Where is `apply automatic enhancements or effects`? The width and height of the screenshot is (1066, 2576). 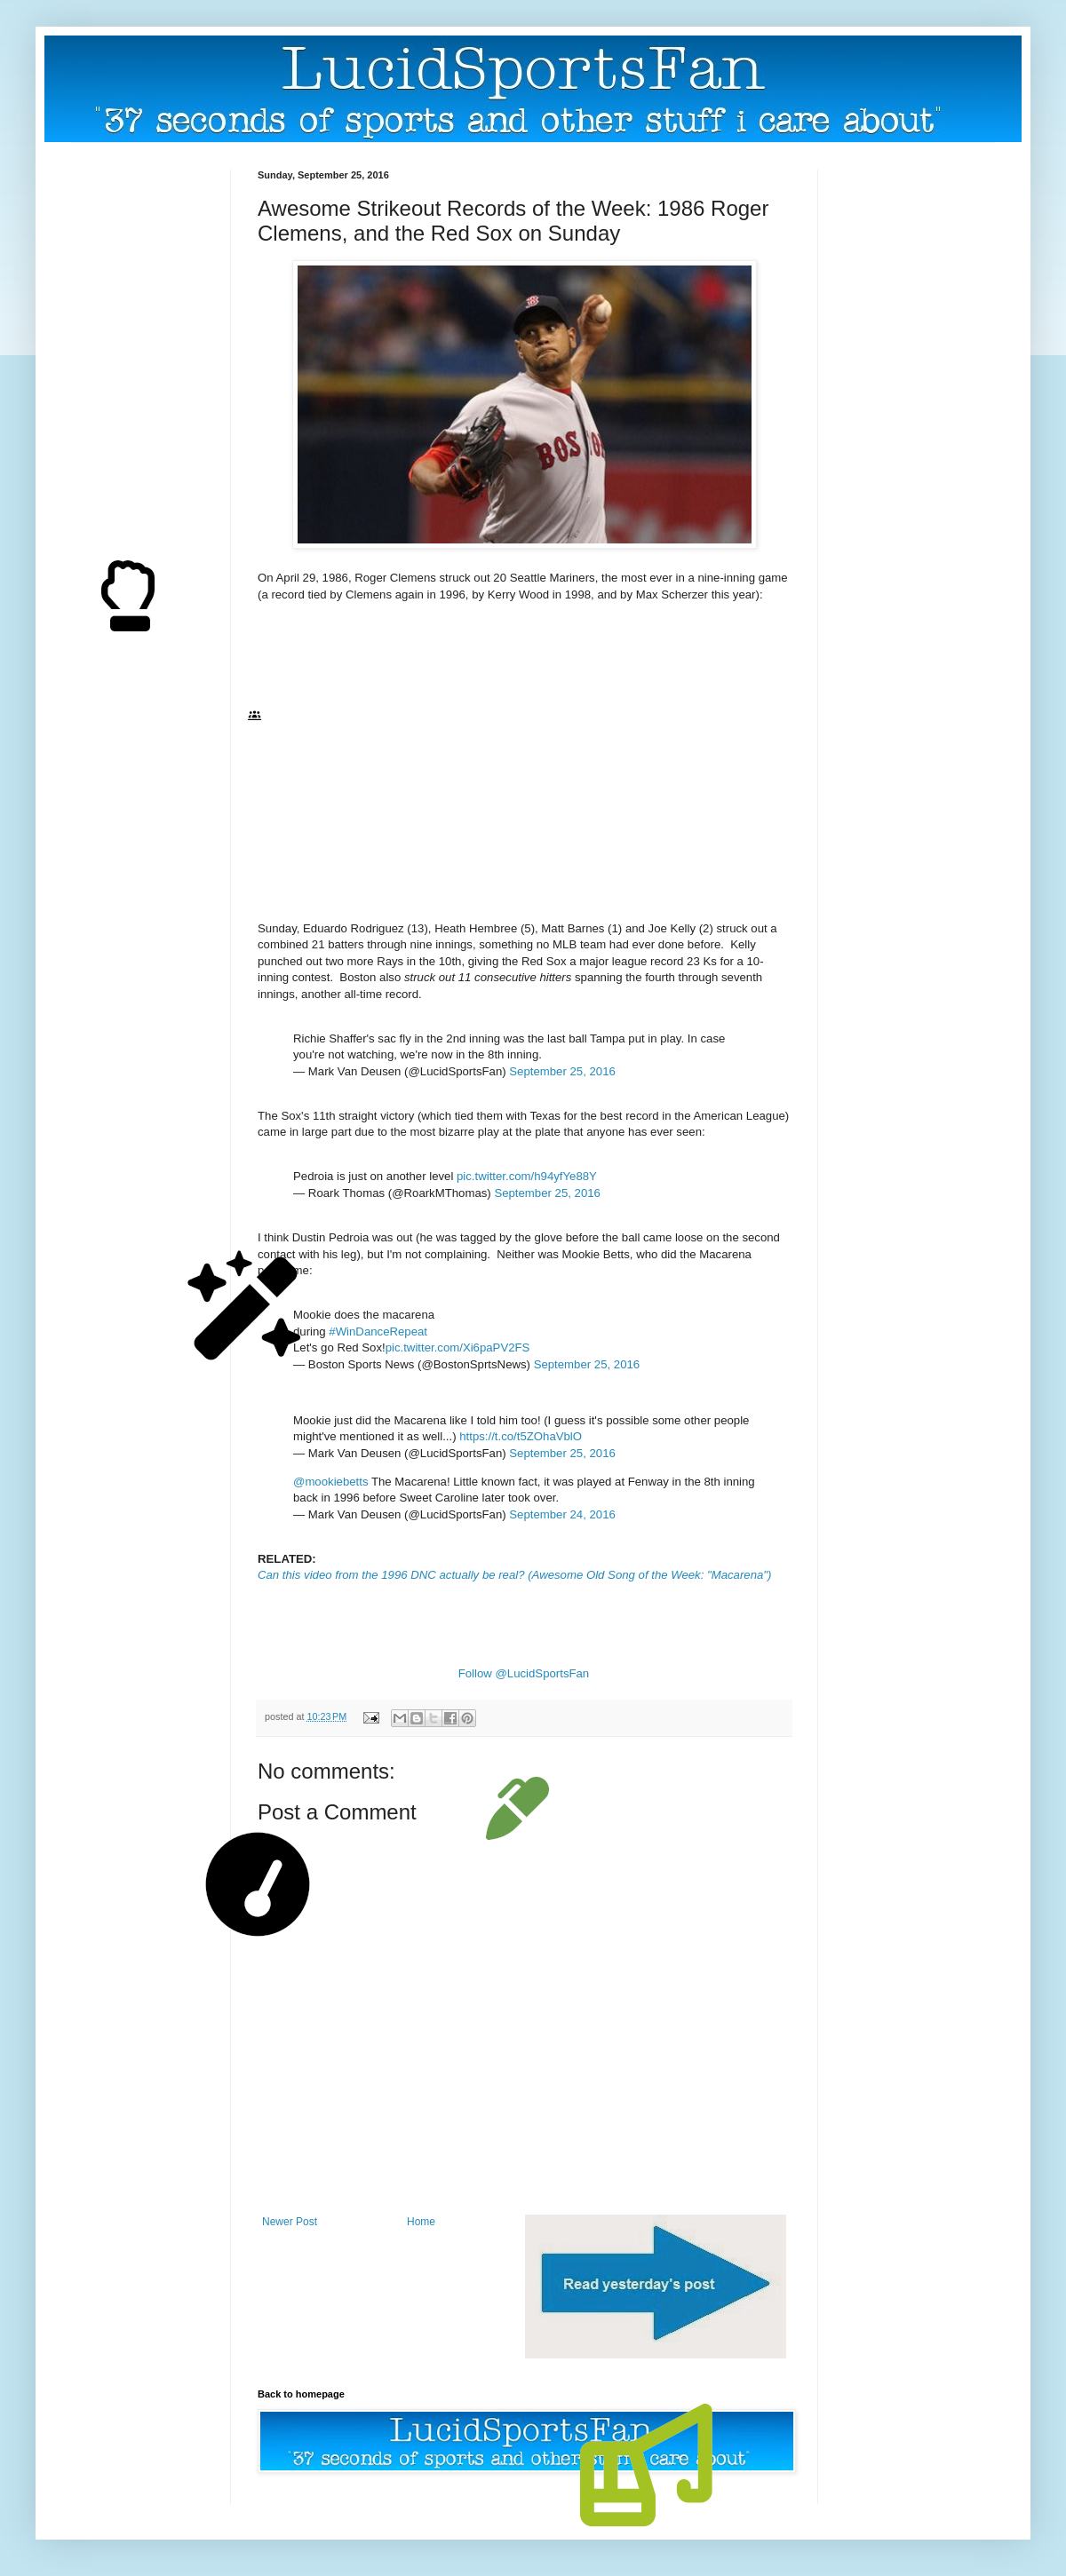
apply automatic enhancements or effects is located at coordinates (245, 1308).